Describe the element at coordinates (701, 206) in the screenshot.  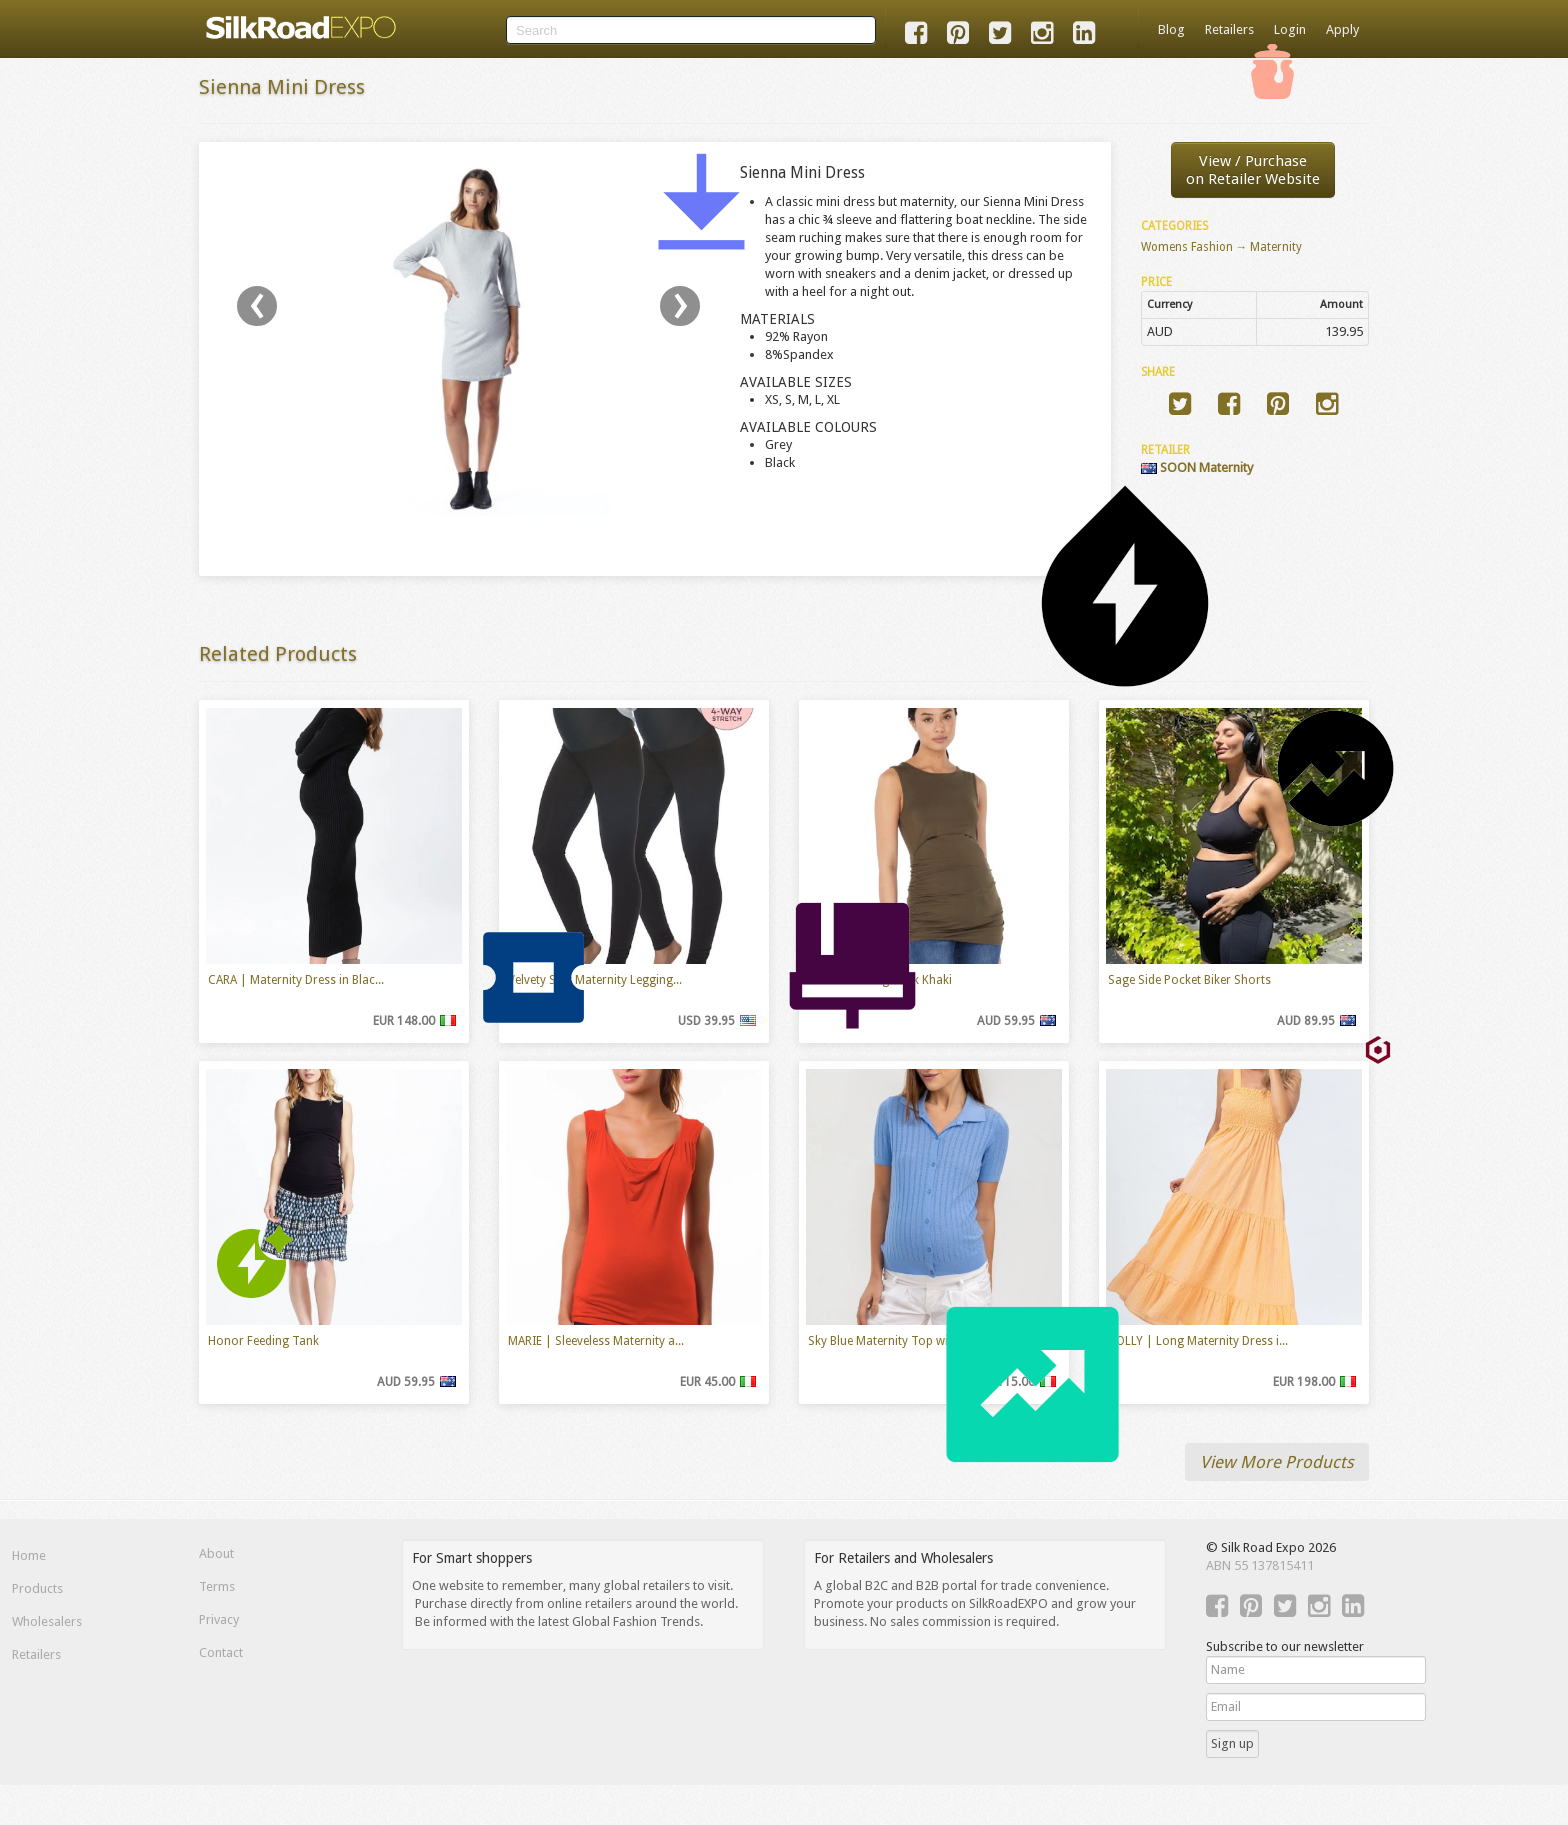
I see `download a file to your device` at that location.